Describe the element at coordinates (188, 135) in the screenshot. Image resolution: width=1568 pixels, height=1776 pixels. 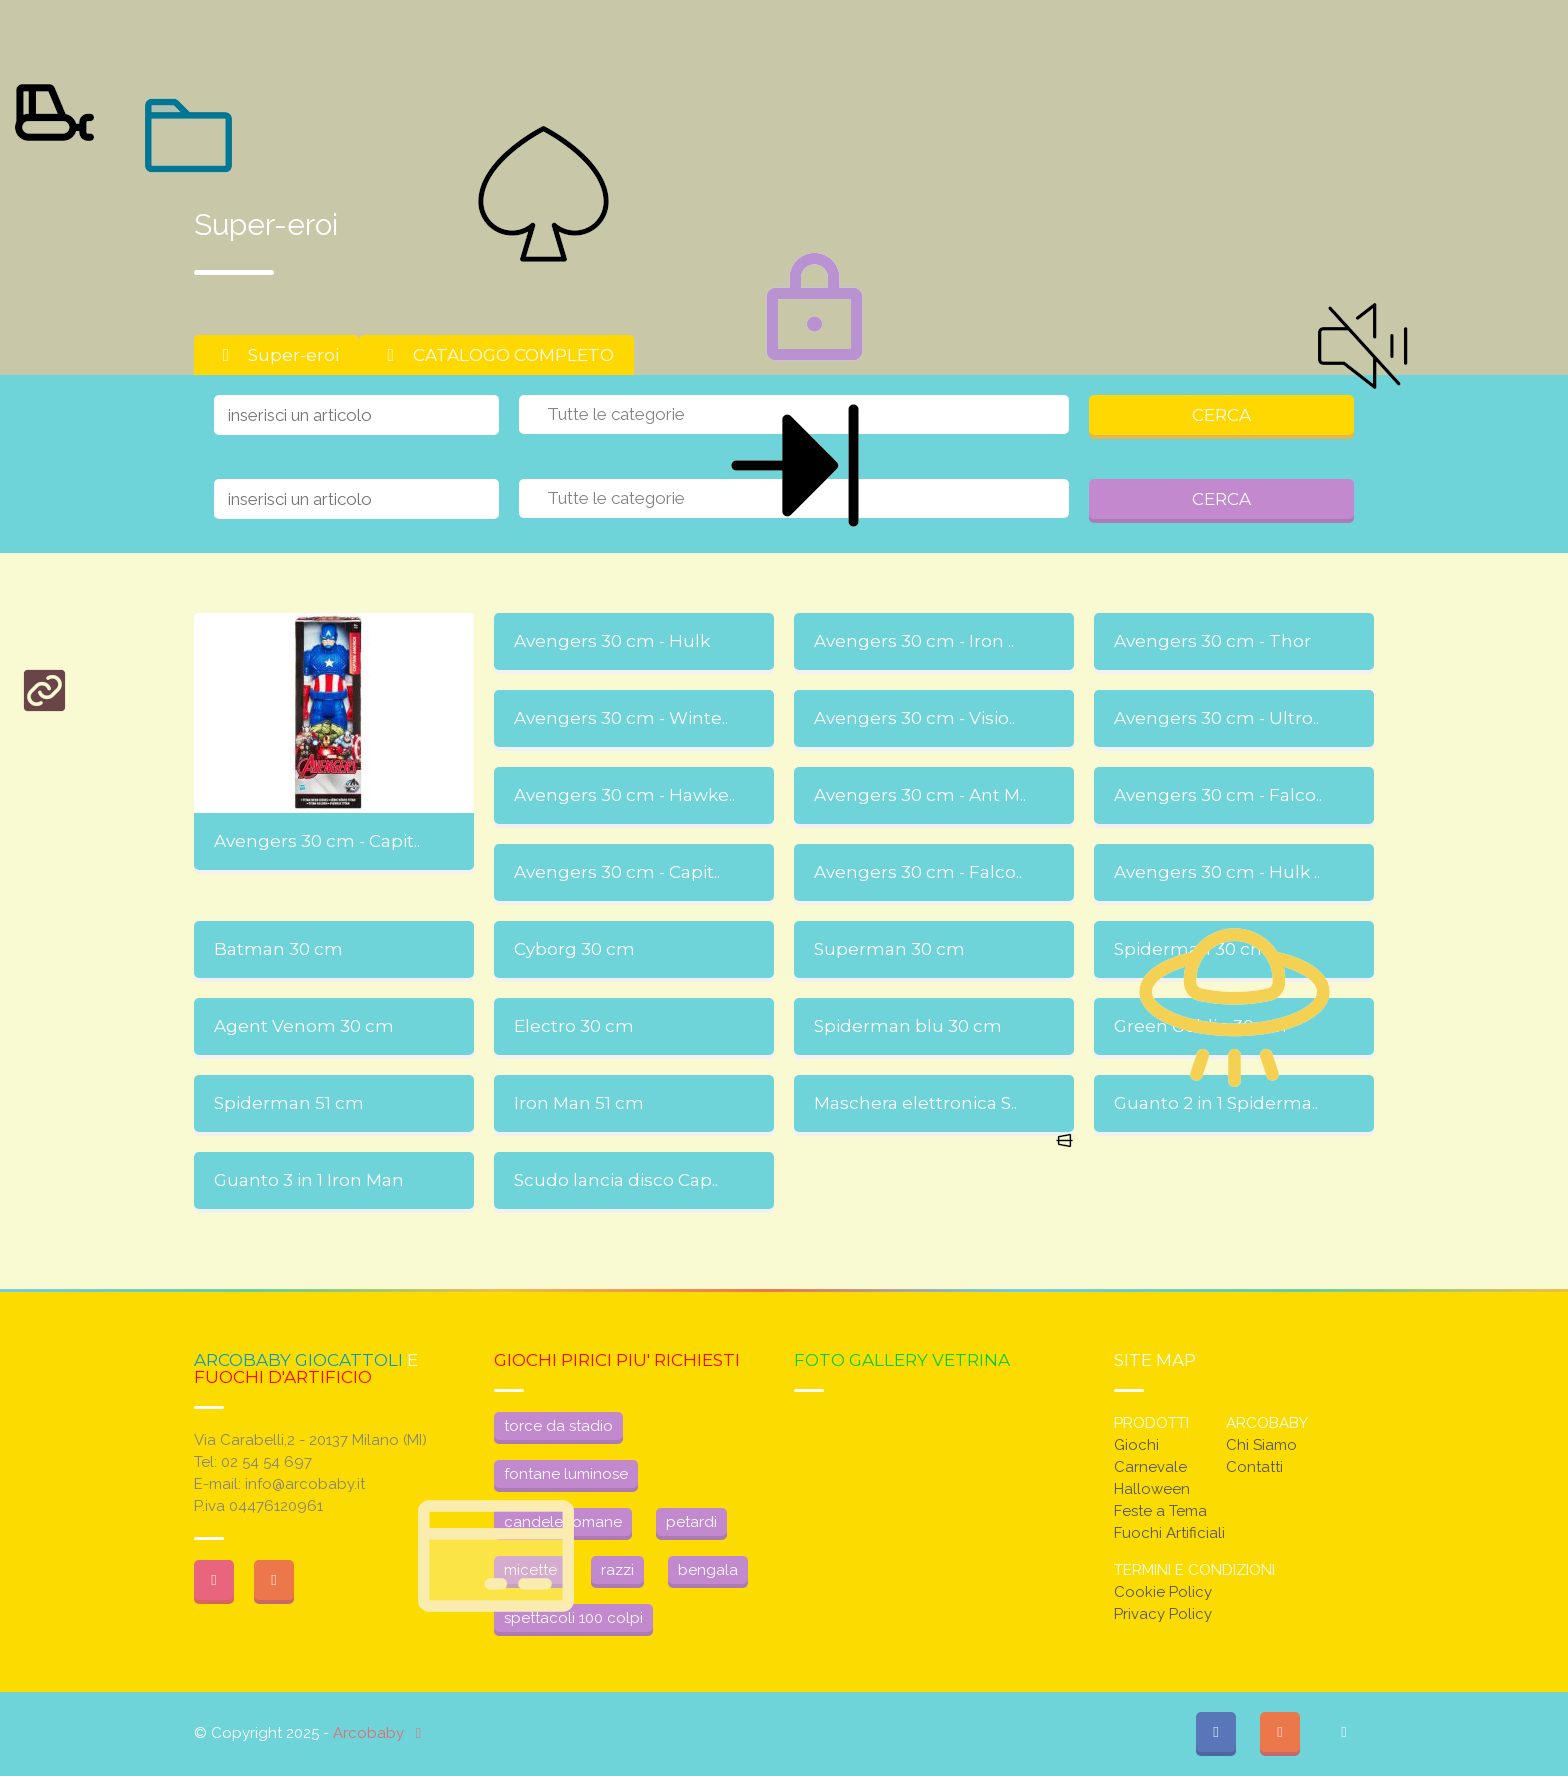
I see `open folder to view files` at that location.